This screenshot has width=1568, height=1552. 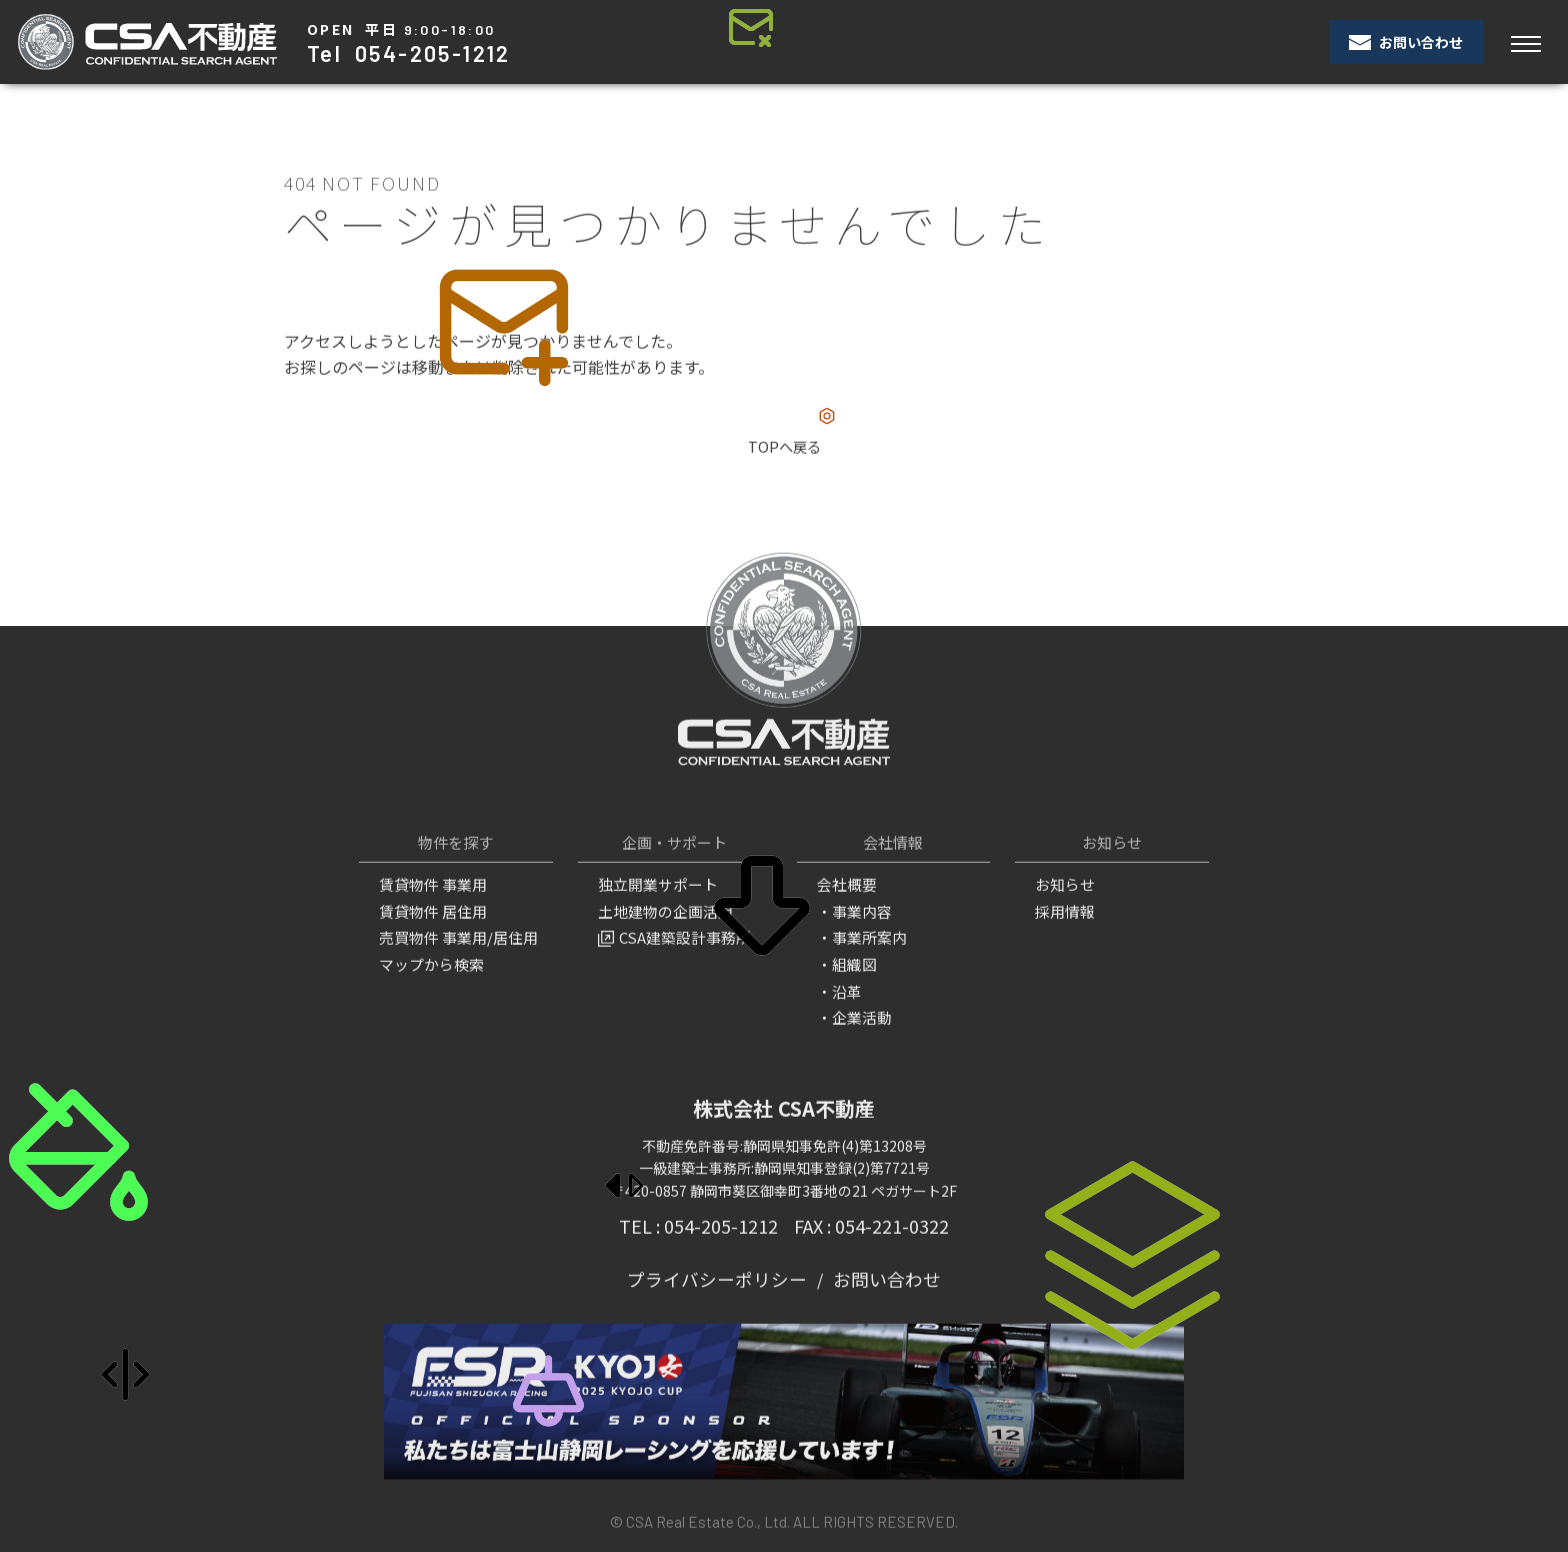 What do you see at coordinates (125, 1374) in the screenshot?
I see `drag to resize adjacent panels horizontally` at bounding box center [125, 1374].